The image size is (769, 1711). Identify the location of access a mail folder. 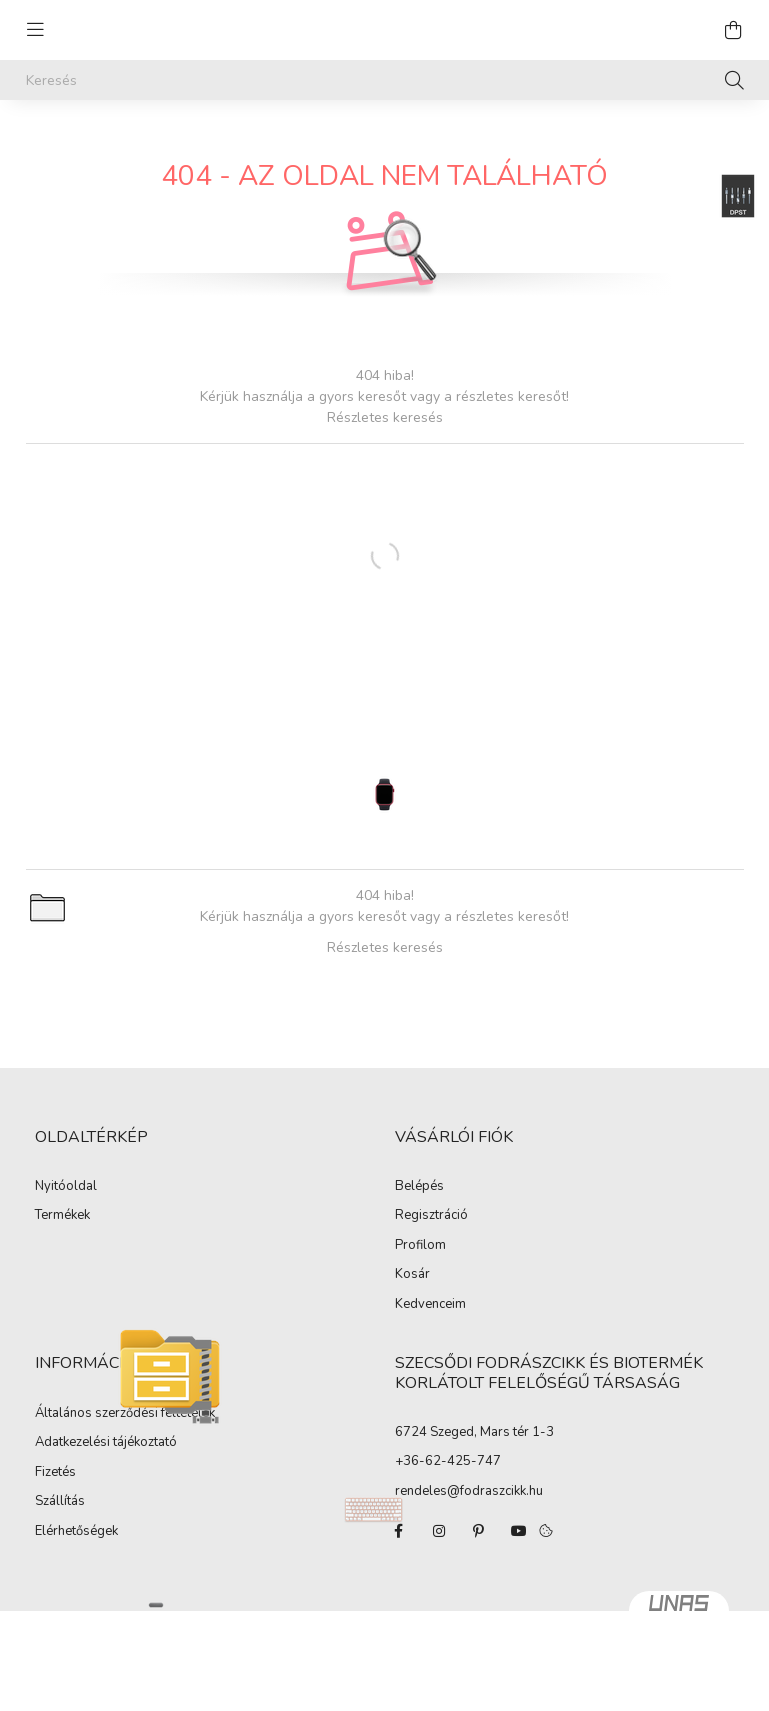
(47, 907).